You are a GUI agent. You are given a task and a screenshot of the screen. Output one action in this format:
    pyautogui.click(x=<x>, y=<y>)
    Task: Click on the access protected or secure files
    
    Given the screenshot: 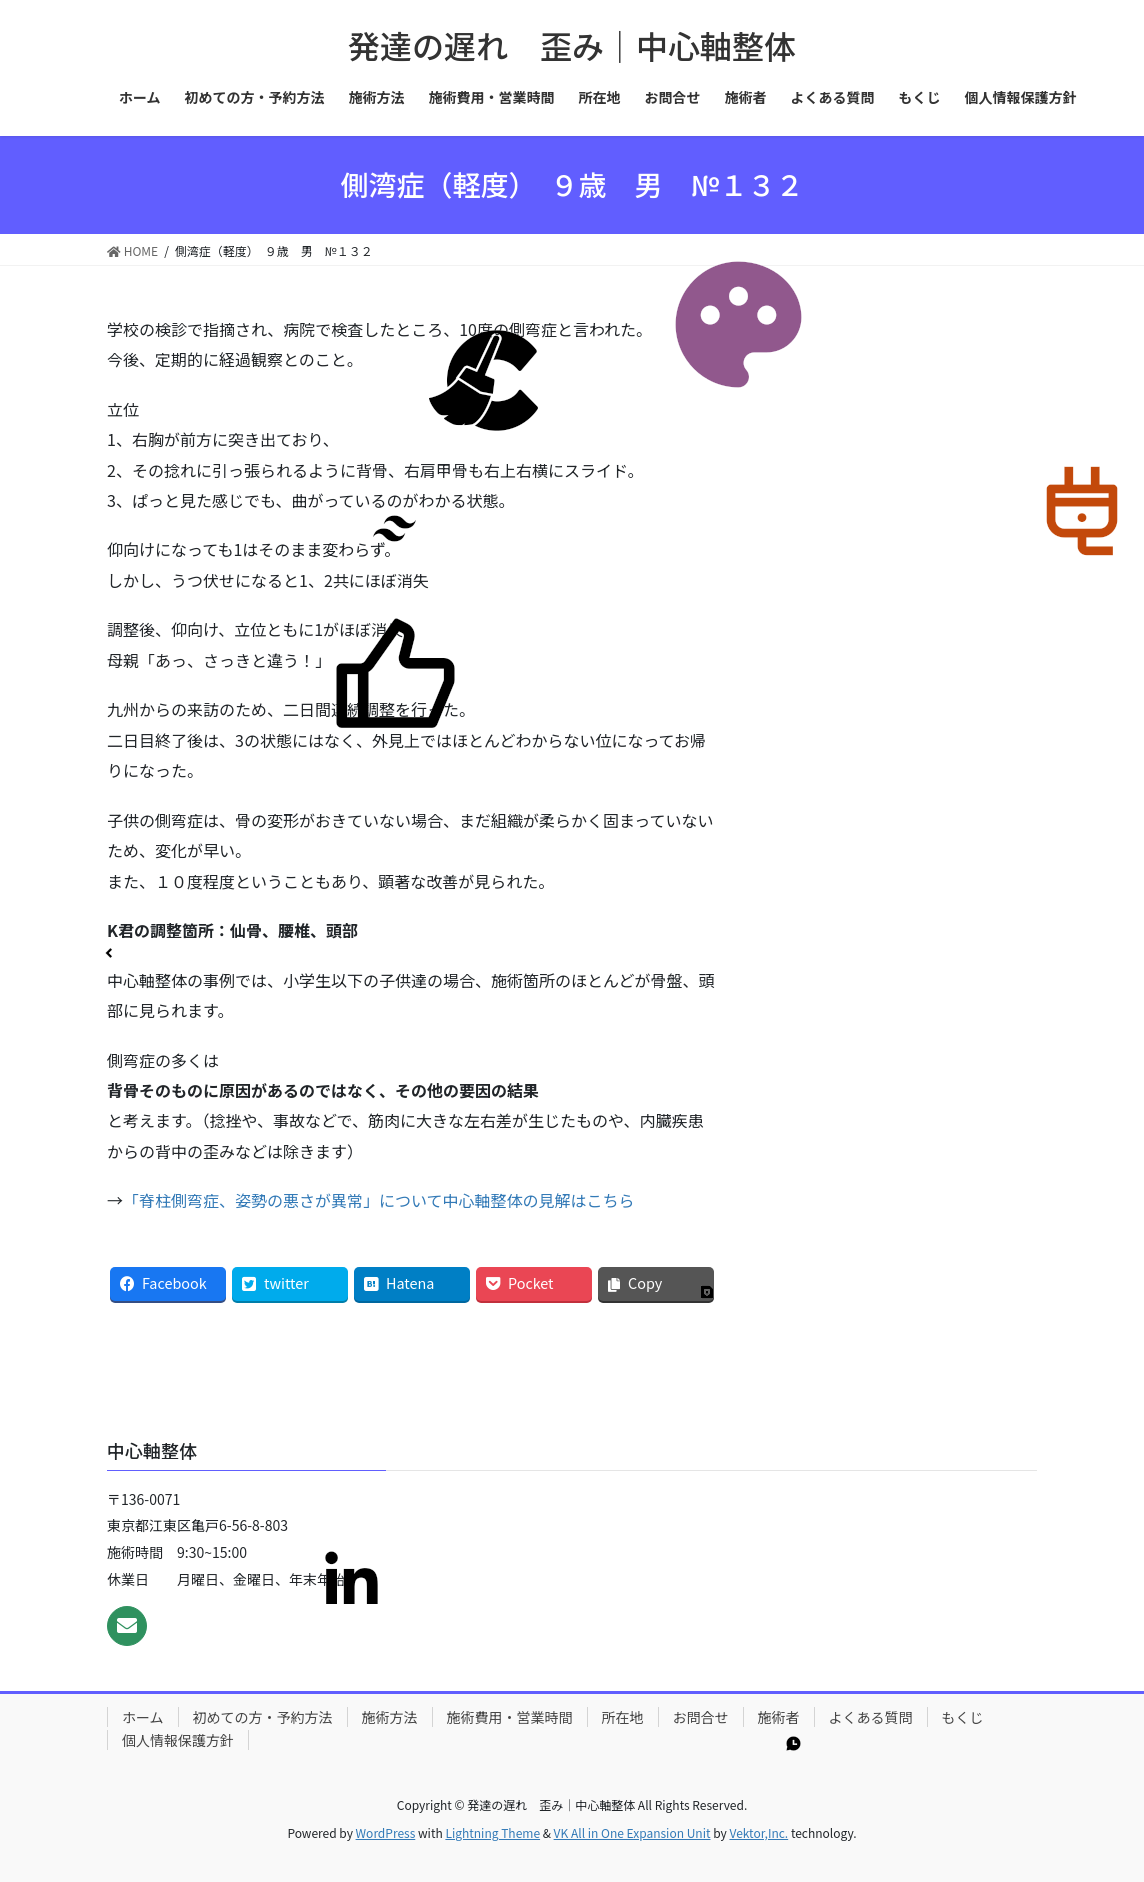 What is the action you would take?
    pyautogui.click(x=707, y=1292)
    